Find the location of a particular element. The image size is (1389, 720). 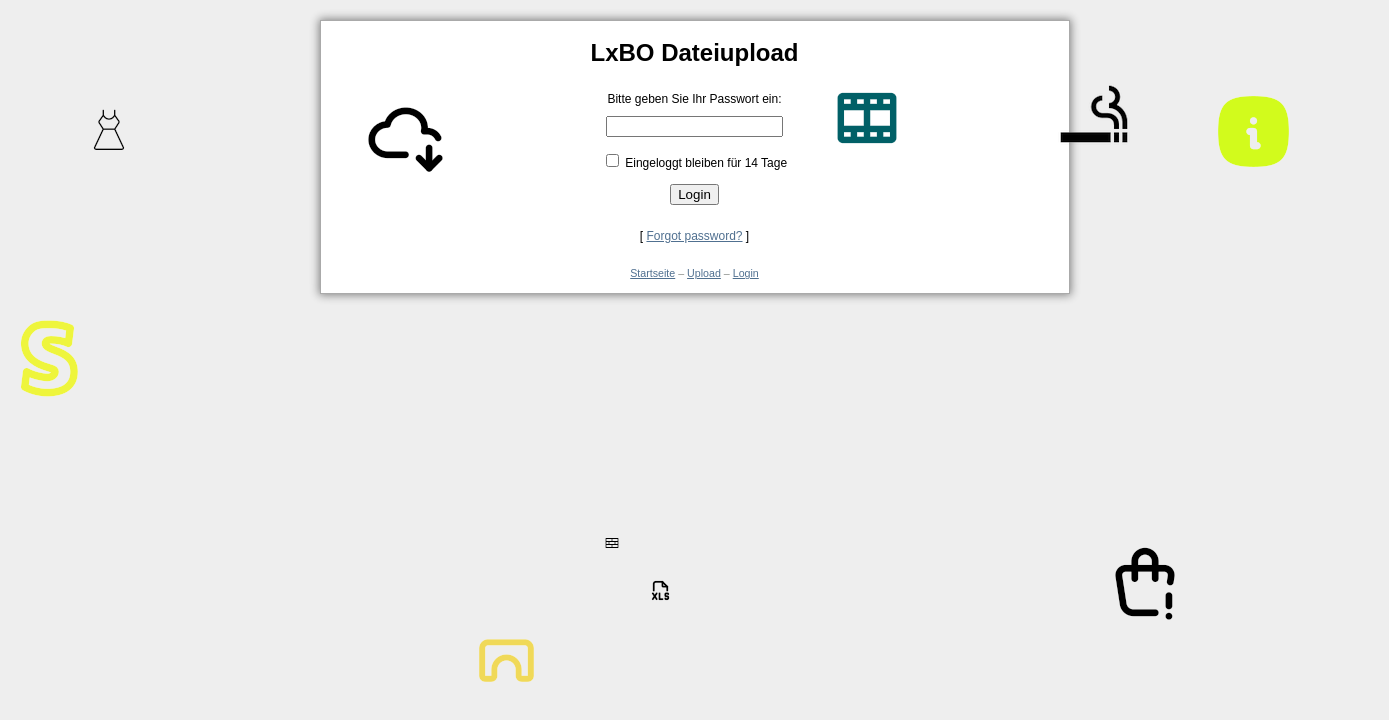

shopping bag requires attention or action is located at coordinates (1145, 582).